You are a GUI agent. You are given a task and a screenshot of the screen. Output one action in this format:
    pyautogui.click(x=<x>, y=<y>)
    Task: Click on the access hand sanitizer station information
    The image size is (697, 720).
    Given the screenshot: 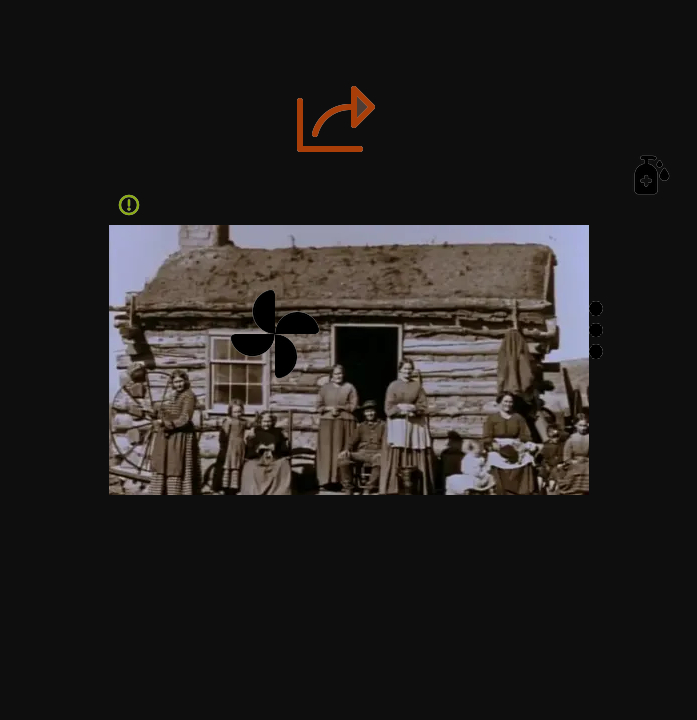 What is the action you would take?
    pyautogui.click(x=650, y=175)
    